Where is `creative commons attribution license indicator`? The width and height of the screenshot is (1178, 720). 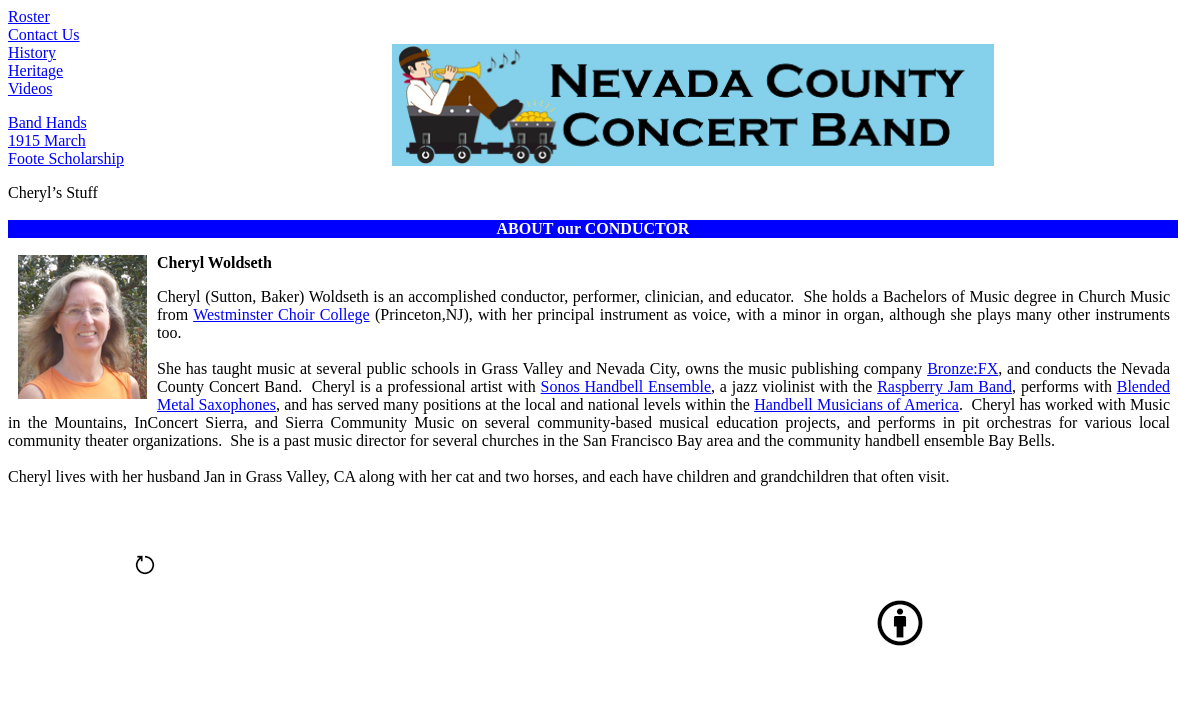 creative commons attribution license indicator is located at coordinates (900, 623).